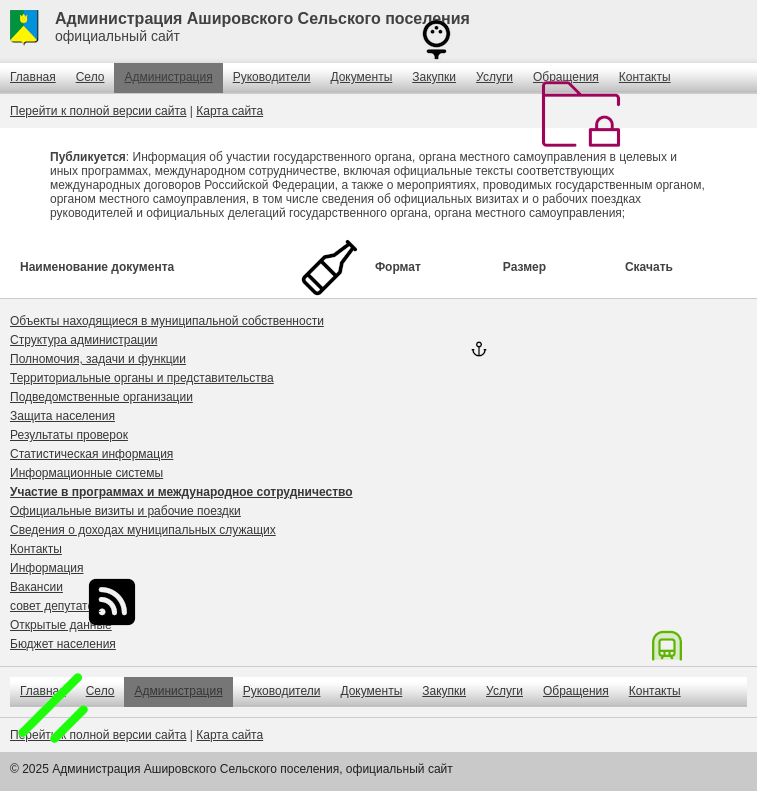 Image resolution: width=757 pixels, height=791 pixels. I want to click on subscribe to RSS feed, so click(112, 602).